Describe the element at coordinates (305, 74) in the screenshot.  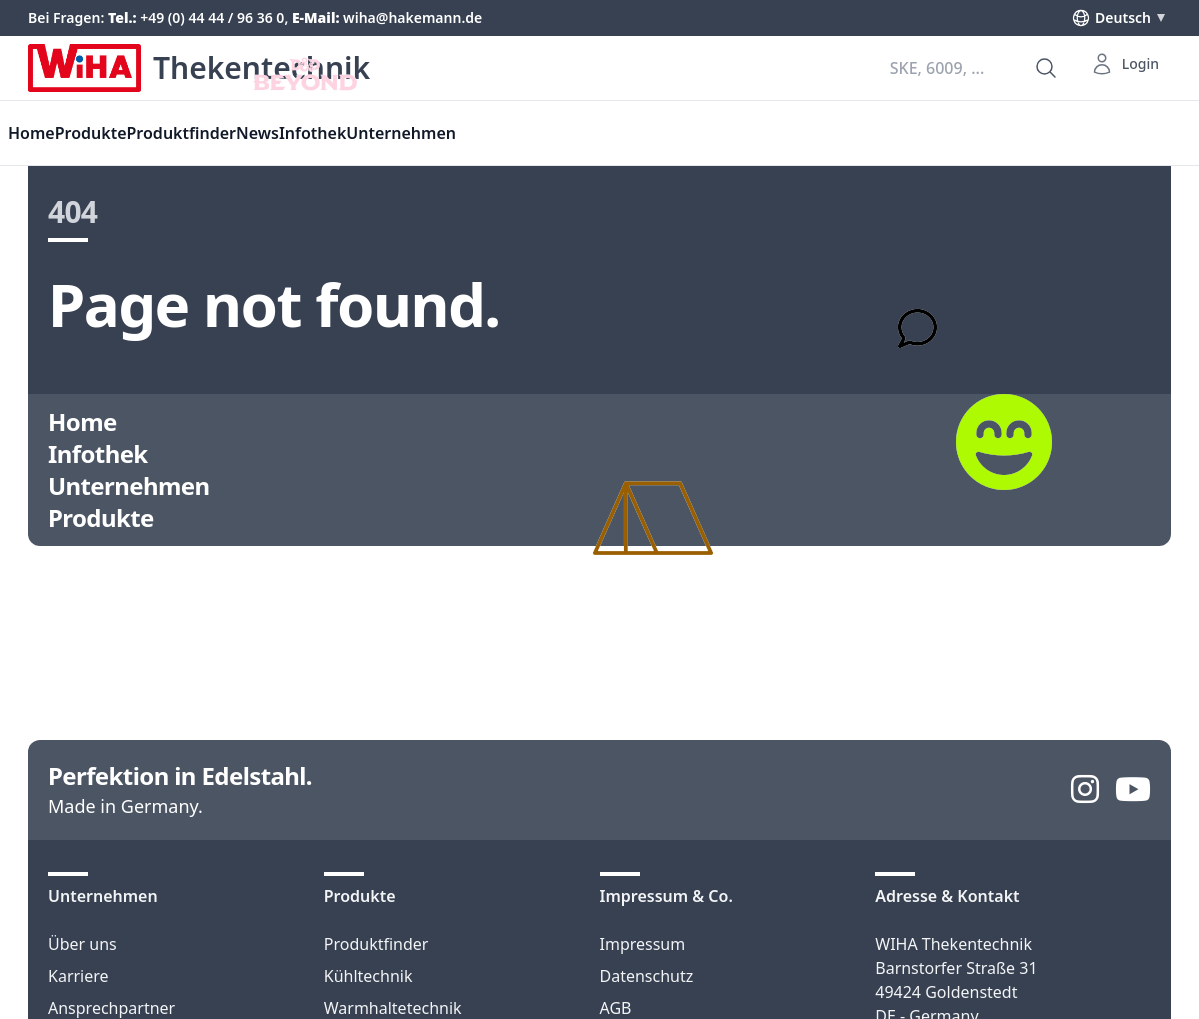
I see `open D&D Beyond app or website` at that location.